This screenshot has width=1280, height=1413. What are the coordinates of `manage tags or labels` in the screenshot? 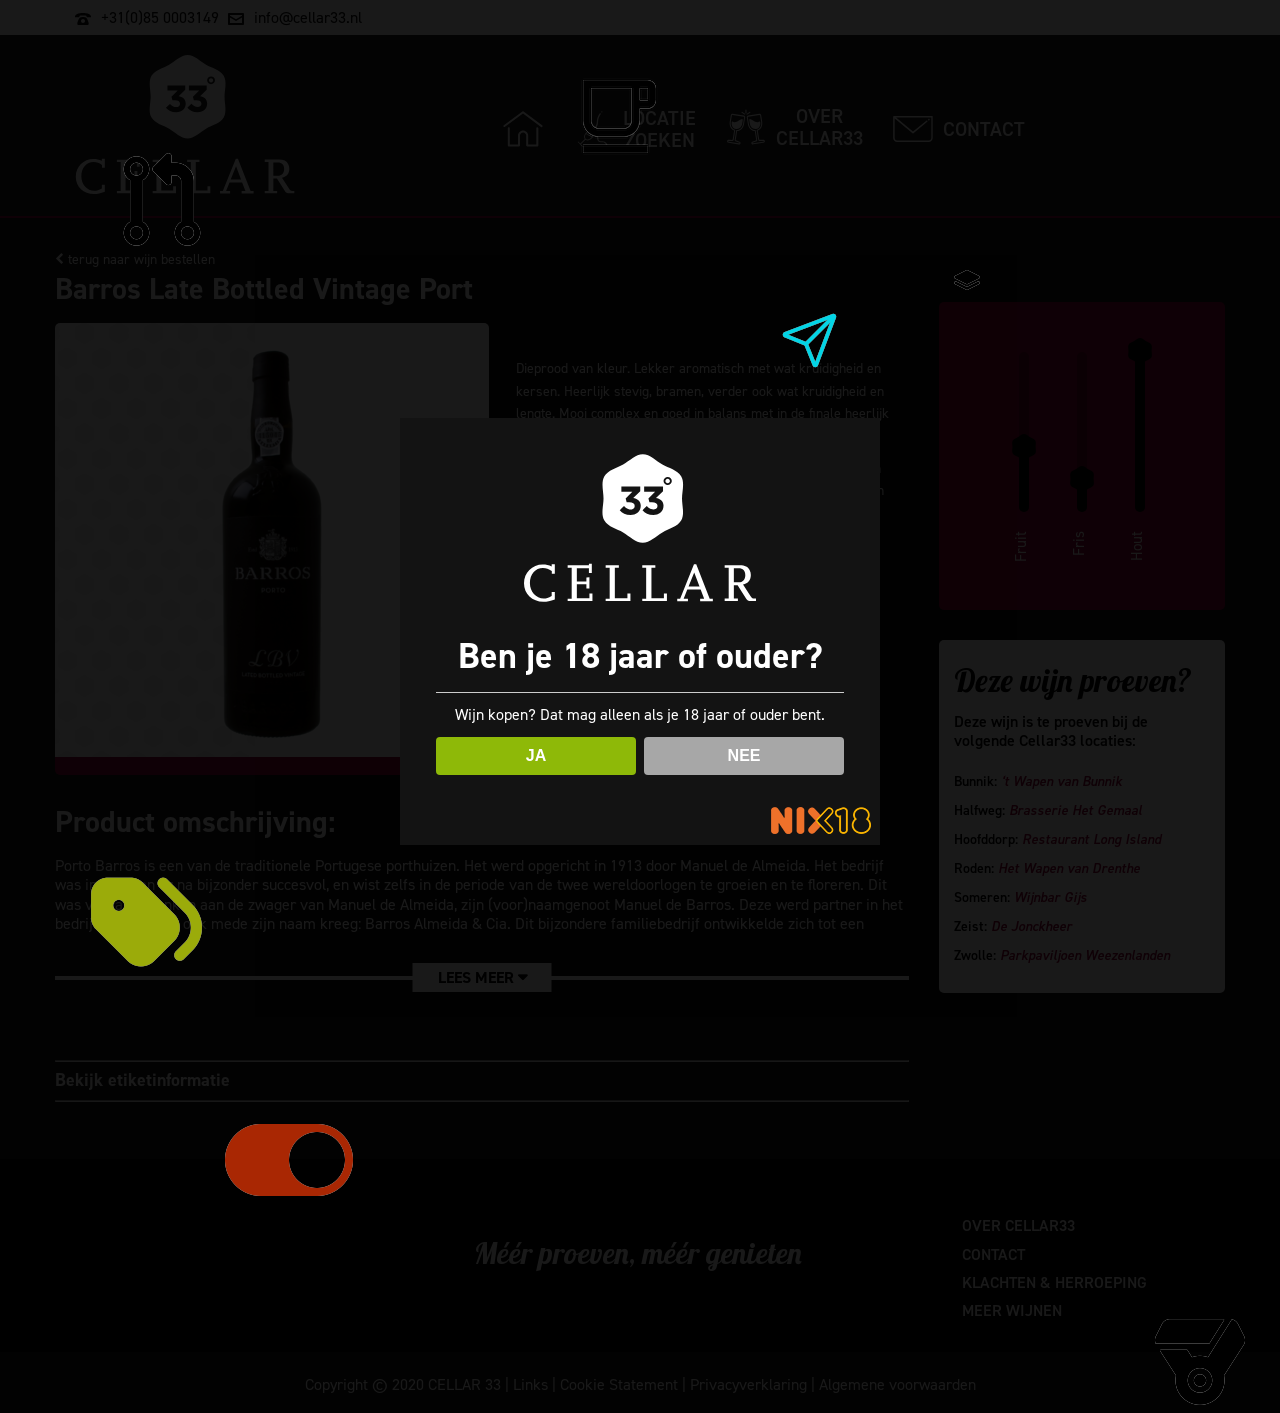 It's located at (146, 916).